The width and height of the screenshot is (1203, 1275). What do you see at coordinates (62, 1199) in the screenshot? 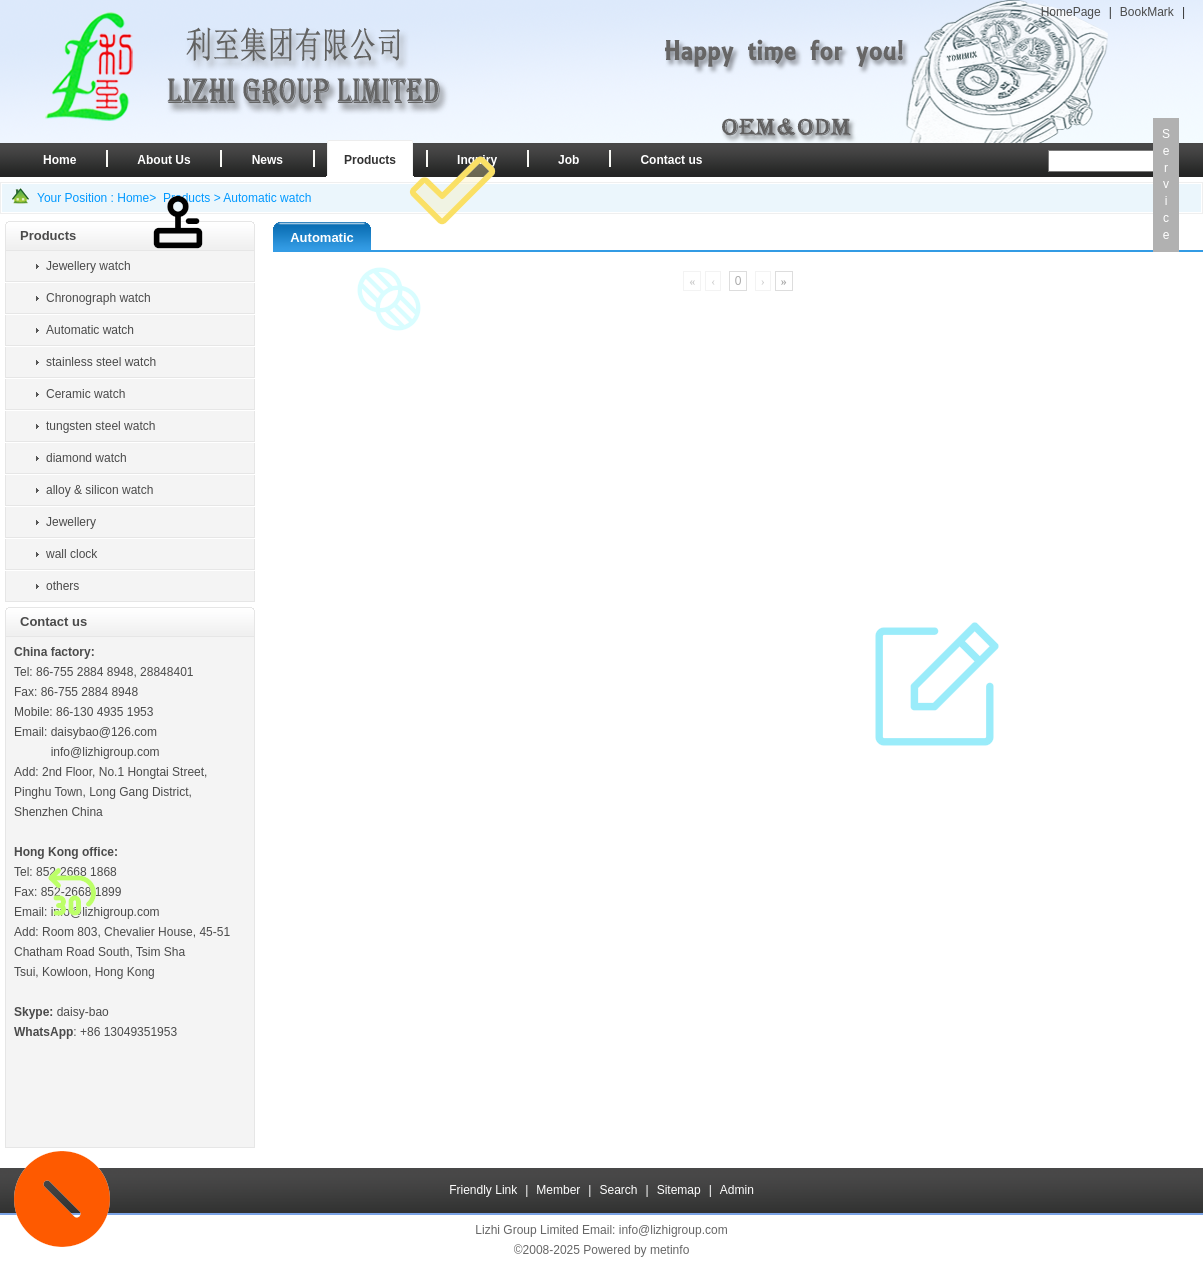
I see `indicates a restricted or prohibited action` at bounding box center [62, 1199].